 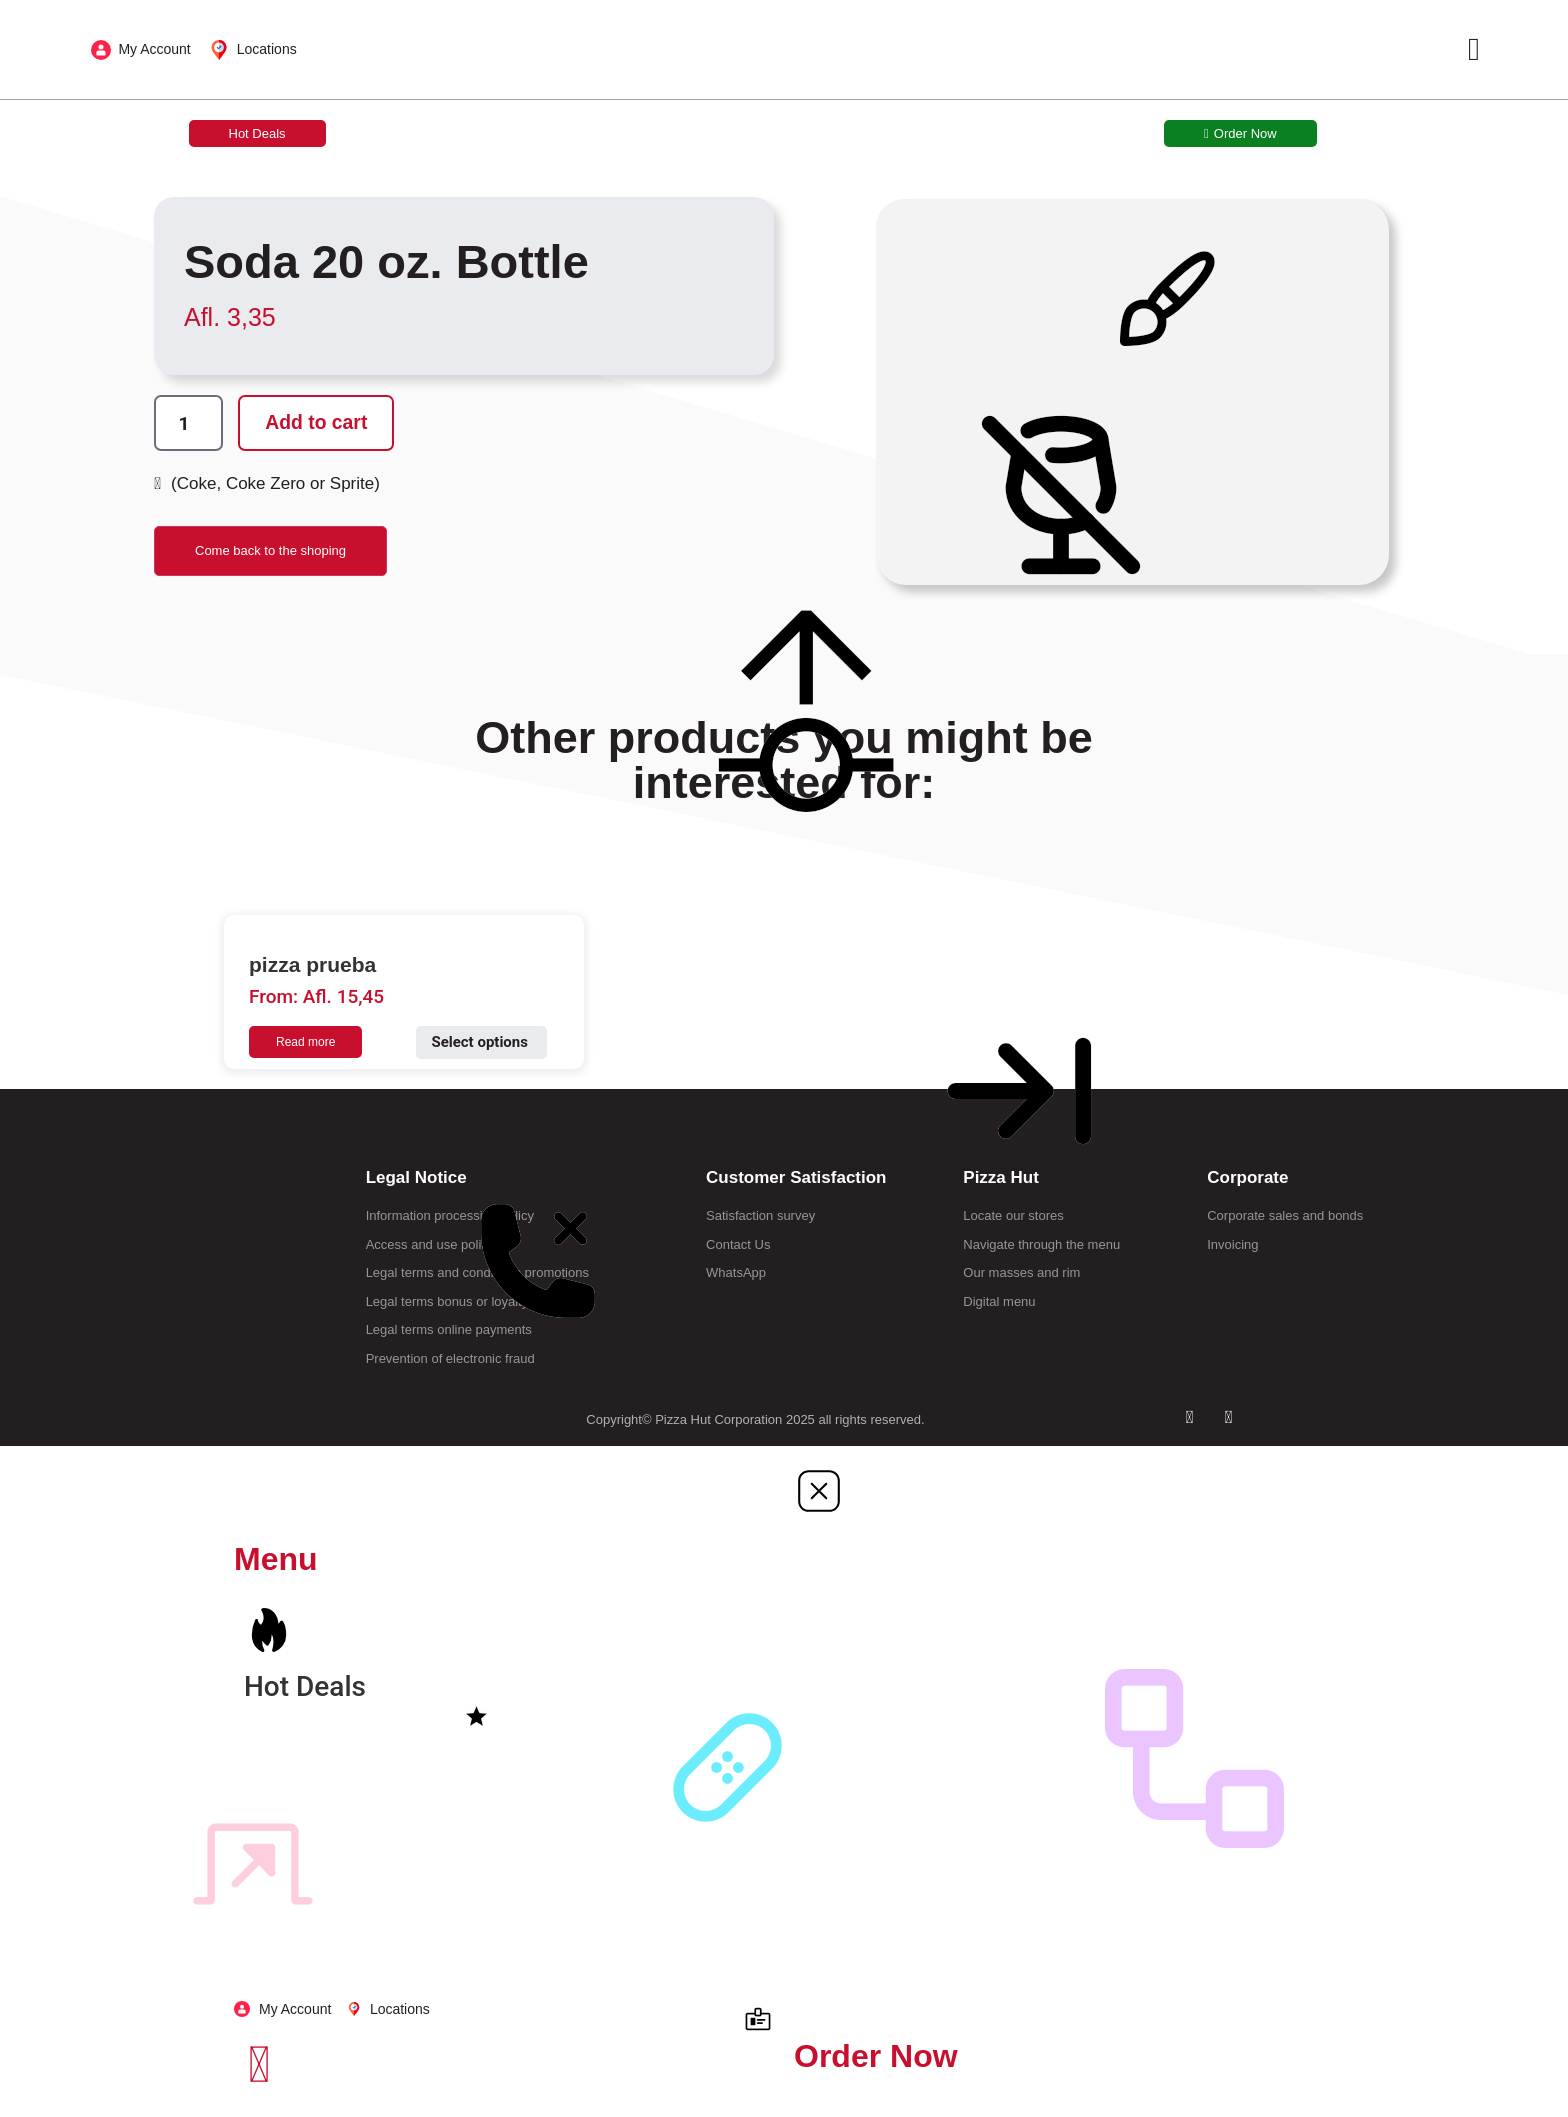 I want to click on move to next tab, so click(x=1022, y=1091).